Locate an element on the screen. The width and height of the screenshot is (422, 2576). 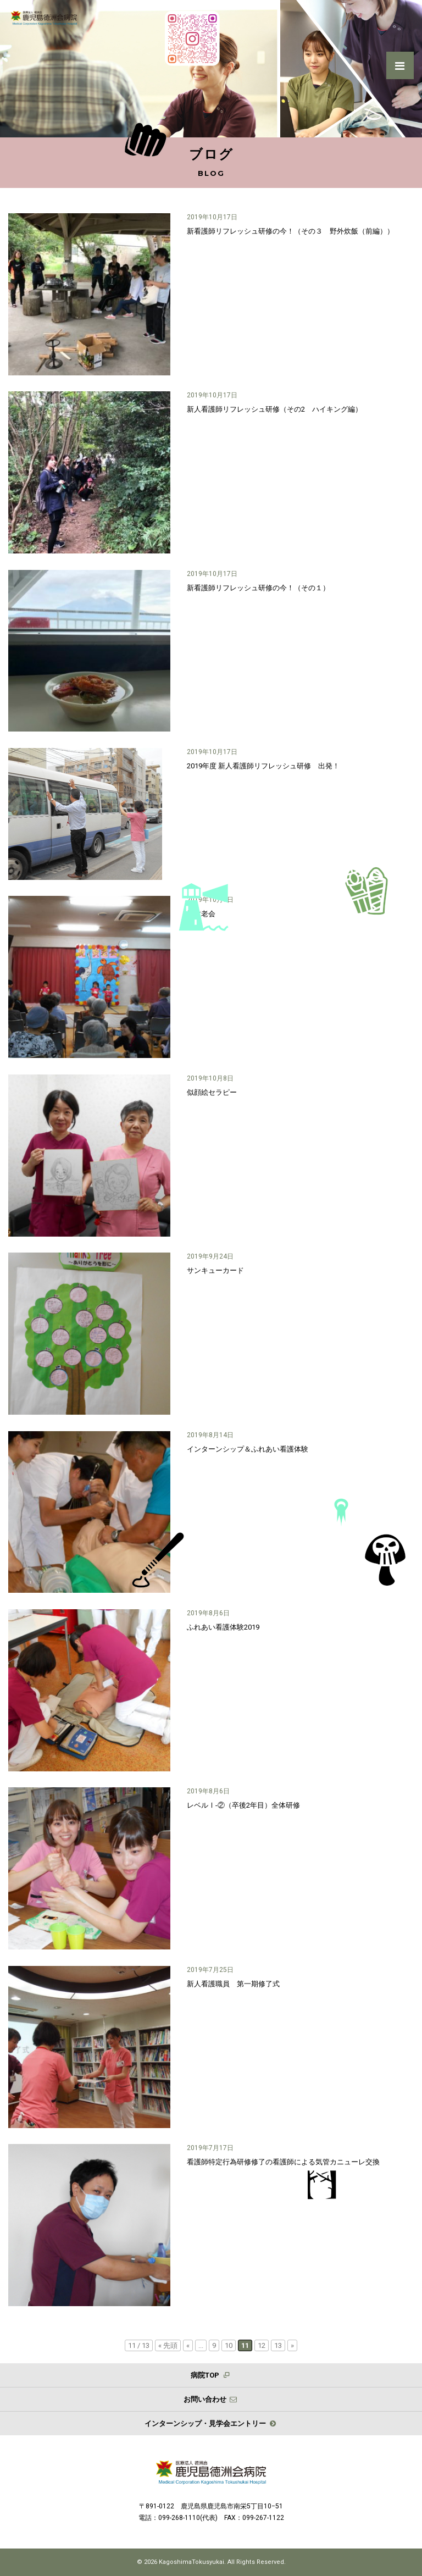
deadly or poisonous mushroom indicator is located at coordinates (385, 1560).